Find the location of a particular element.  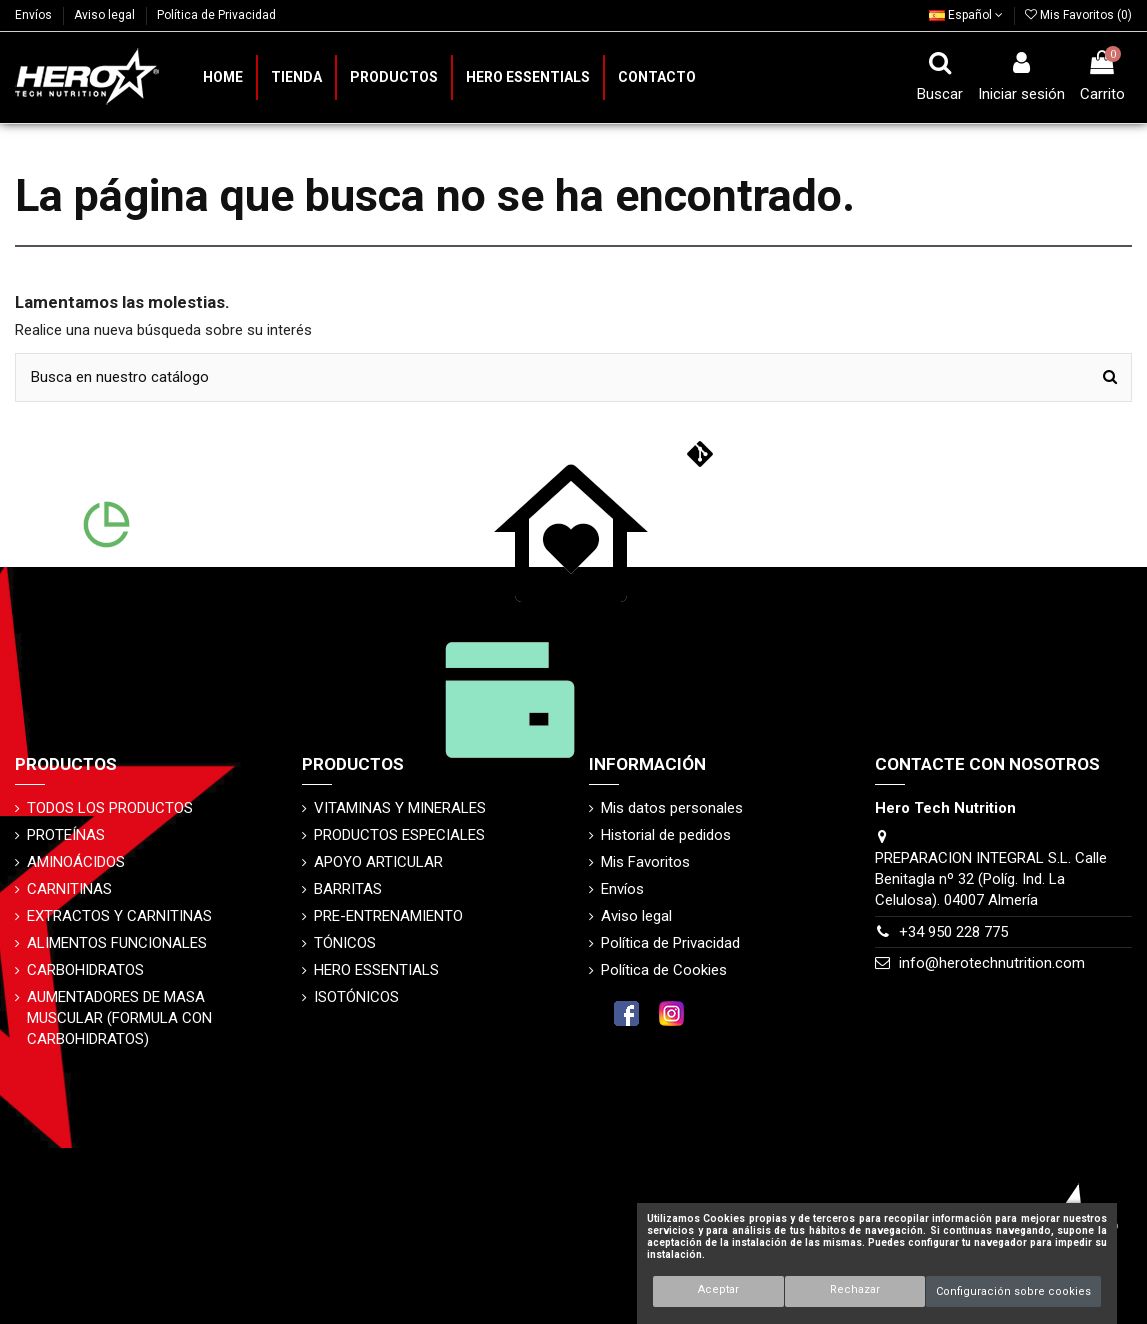

navigate to your favorite or loved home is located at coordinates (571, 539).